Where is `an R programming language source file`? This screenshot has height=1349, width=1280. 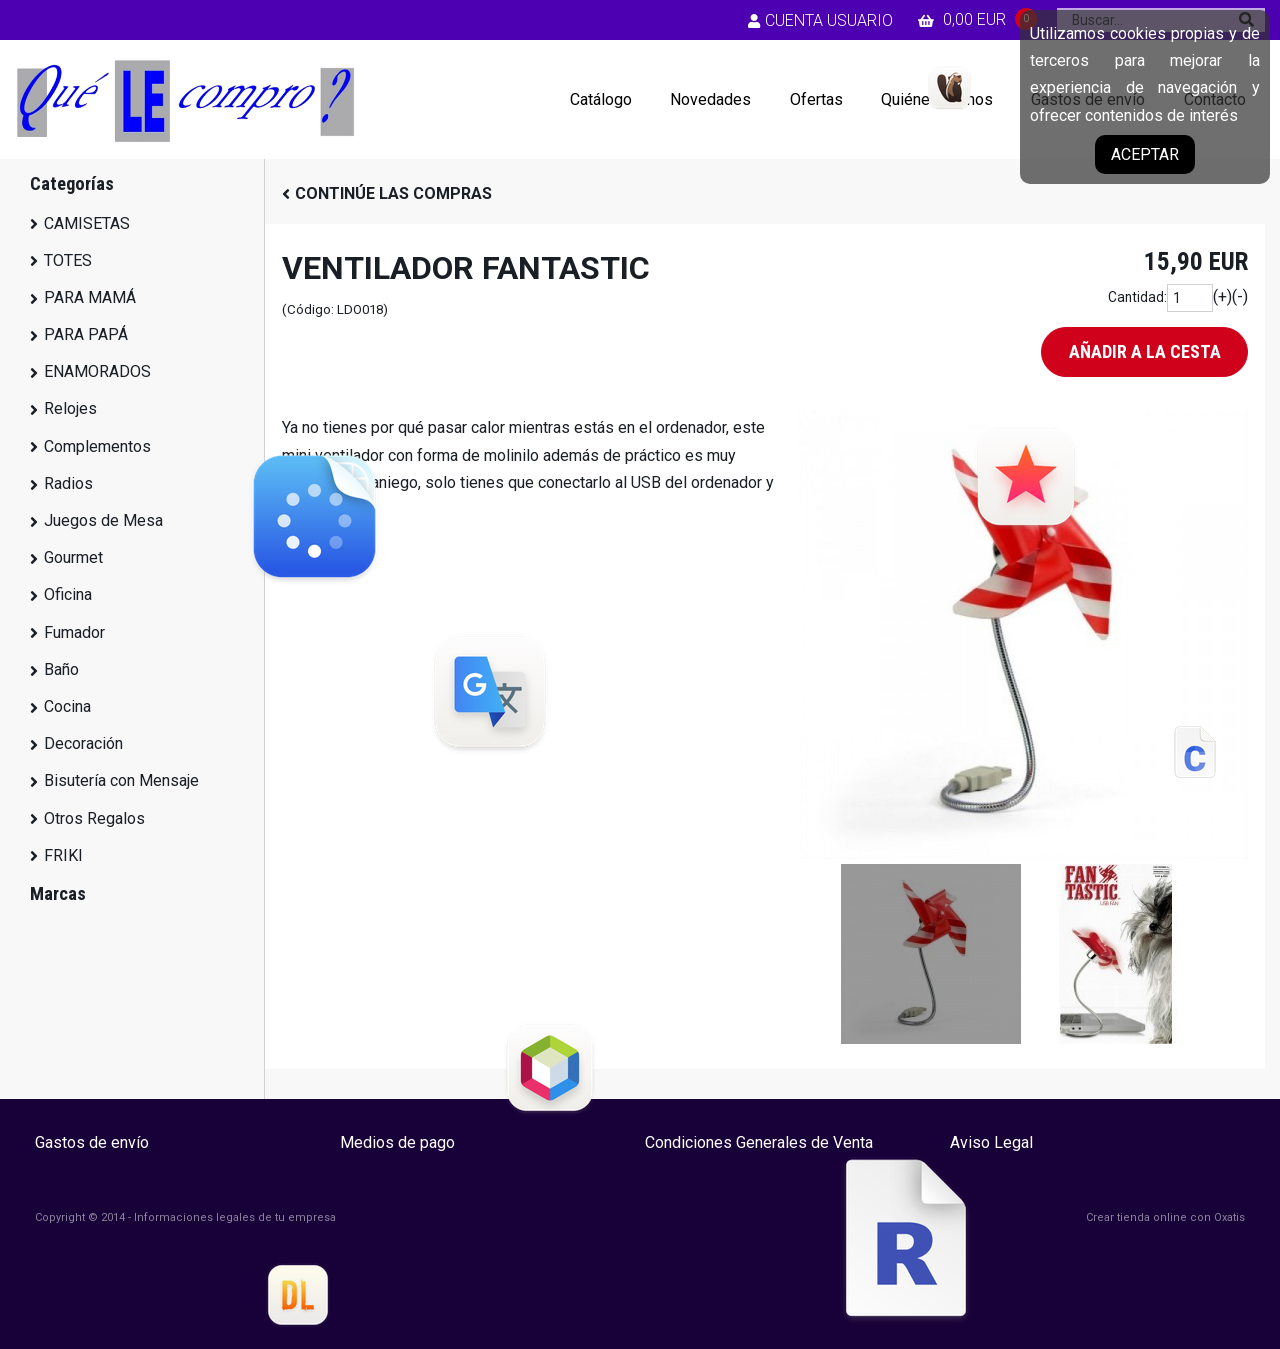 an R programming language source file is located at coordinates (906, 1241).